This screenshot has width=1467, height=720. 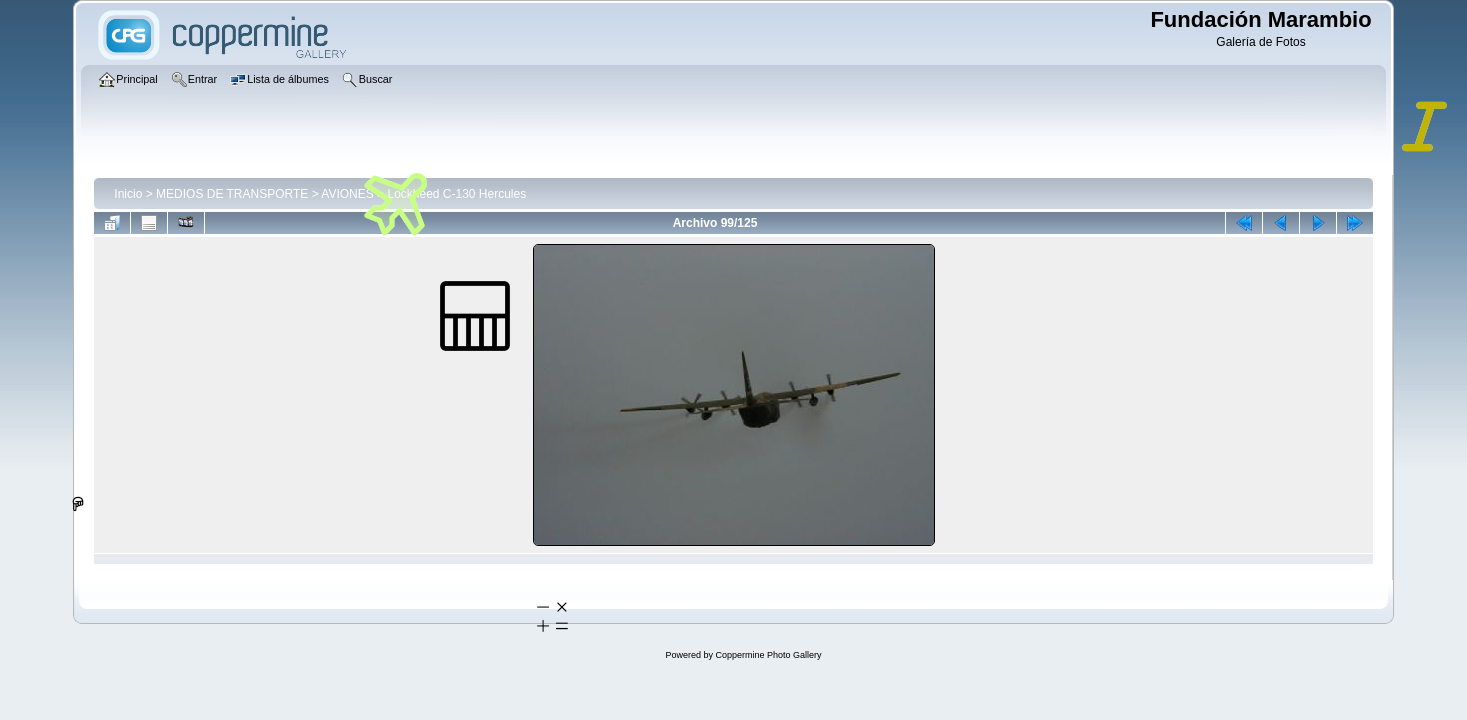 I want to click on enable airplane mode, so click(x=397, y=203).